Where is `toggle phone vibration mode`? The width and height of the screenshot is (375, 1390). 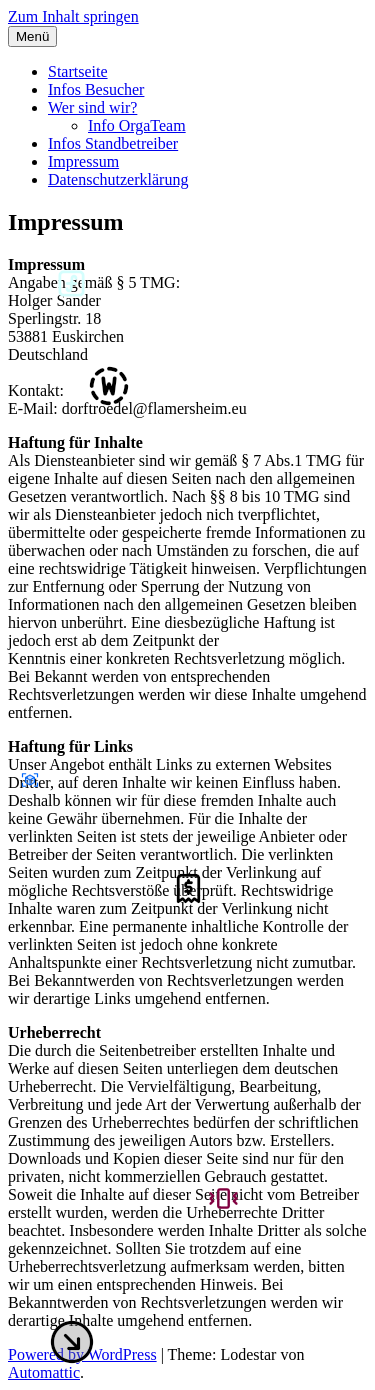 toggle phone vibration mode is located at coordinates (223, 1198).